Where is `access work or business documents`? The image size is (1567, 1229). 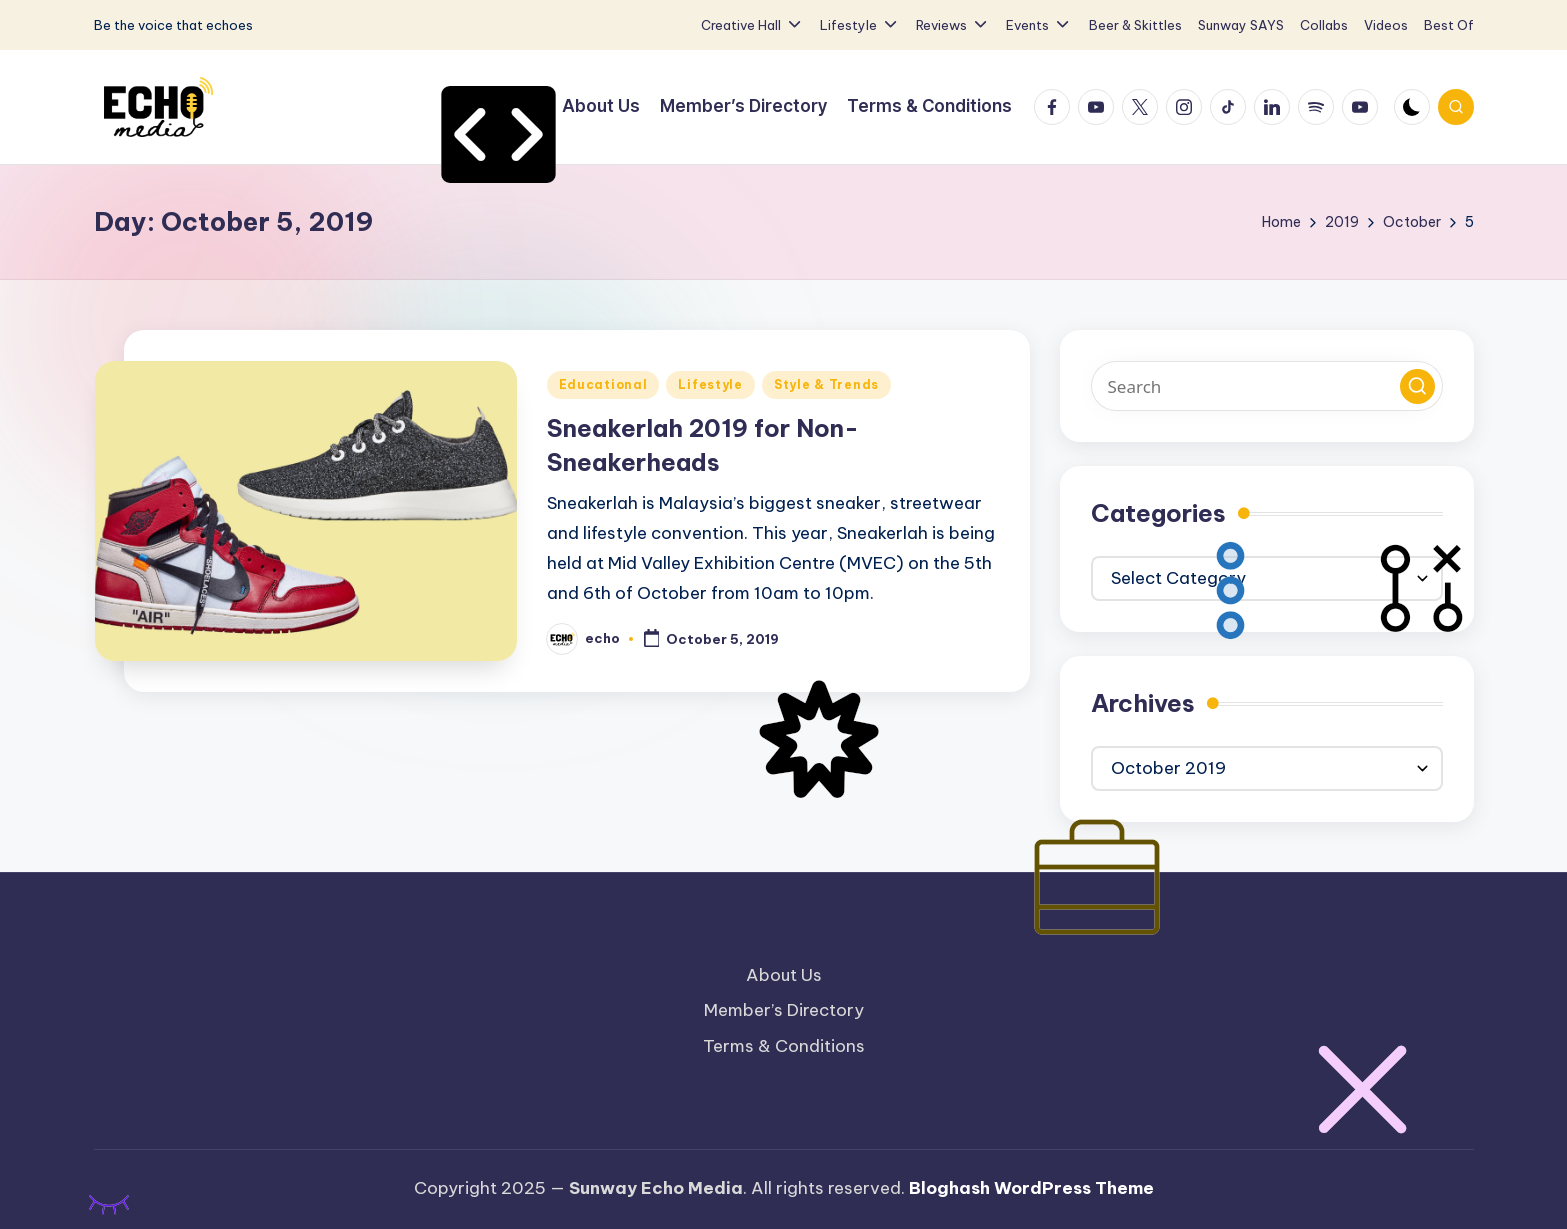 access work or business documents is located at coordinates (1097, 882).